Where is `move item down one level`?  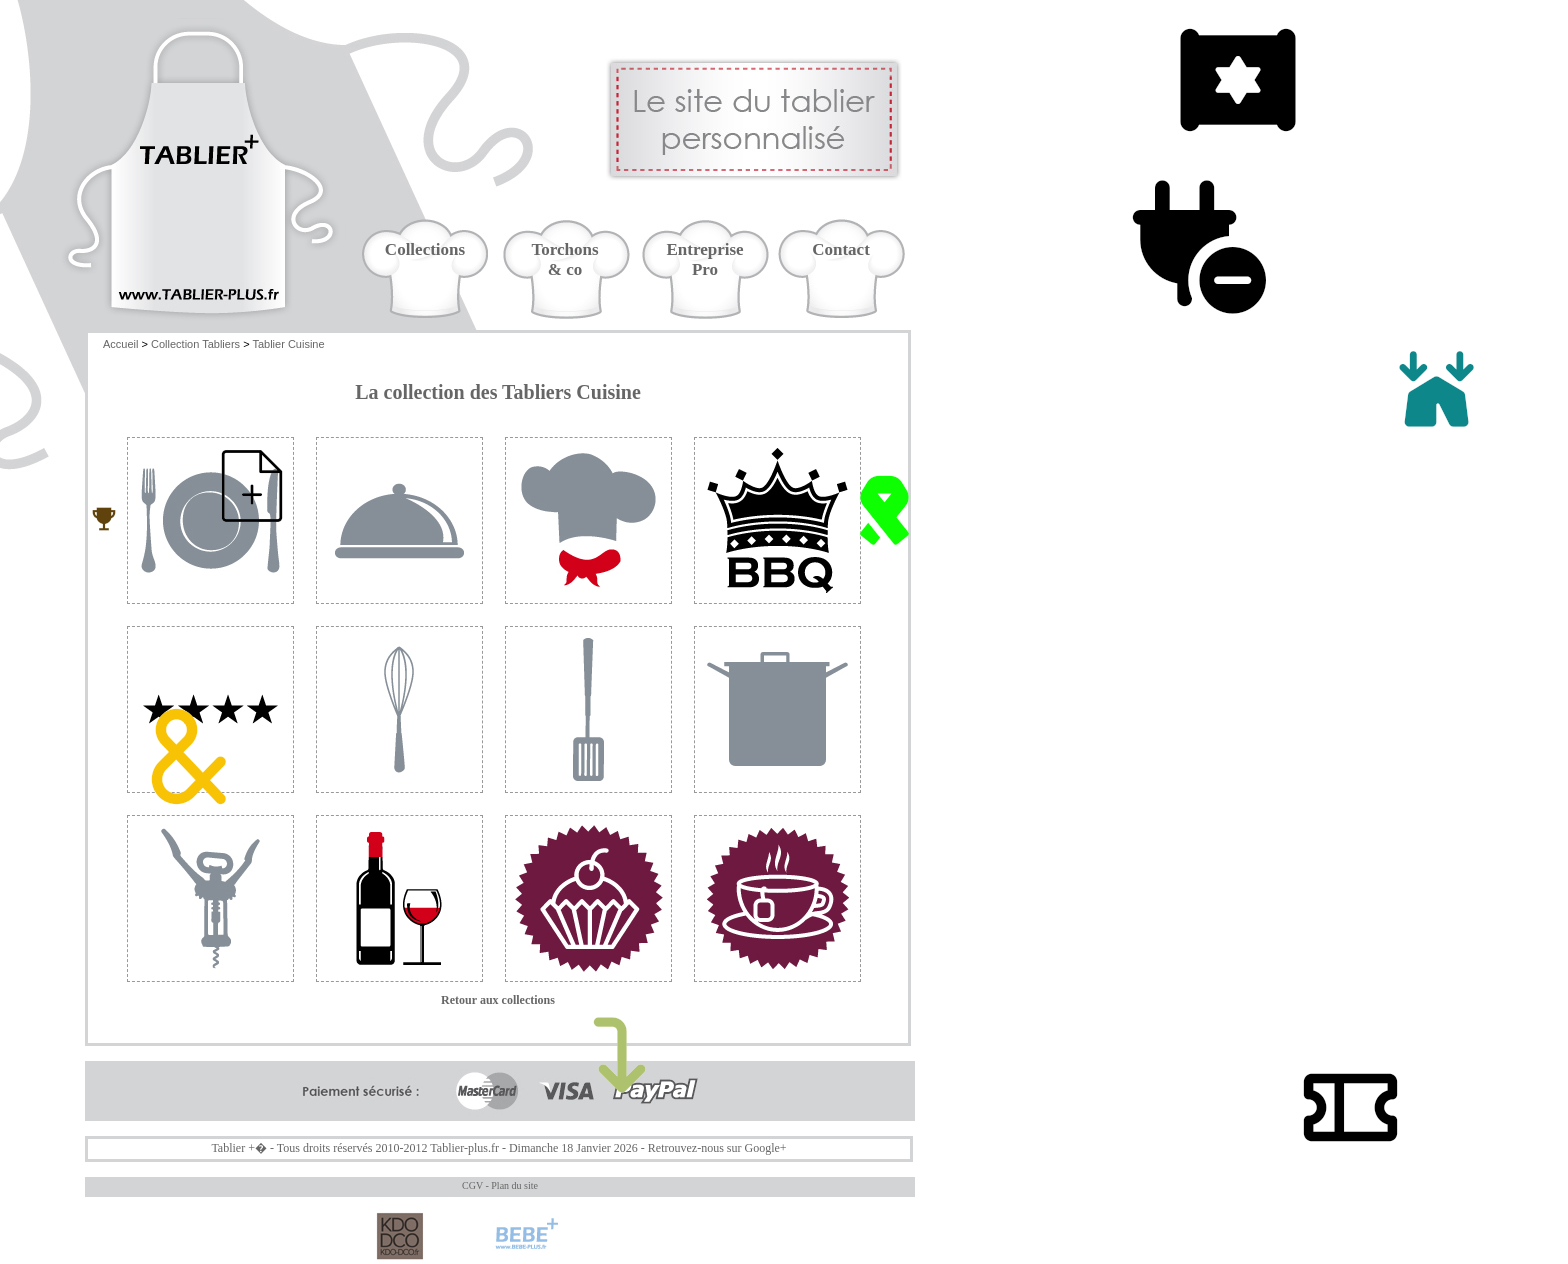
move item down one level is located at coordinates (622, 1055).